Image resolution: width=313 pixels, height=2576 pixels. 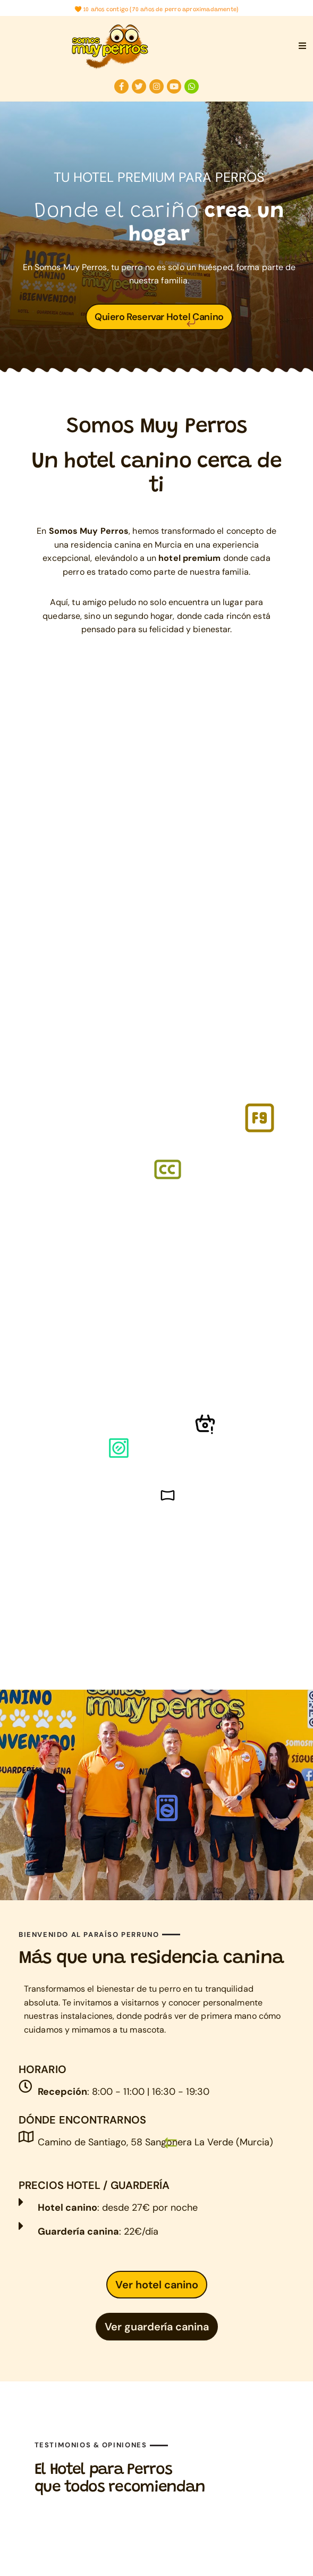 What do you see at coordinates (171, 2143) in the screenshot?
I see `move items to the left` at bounding box center [171, 2143].